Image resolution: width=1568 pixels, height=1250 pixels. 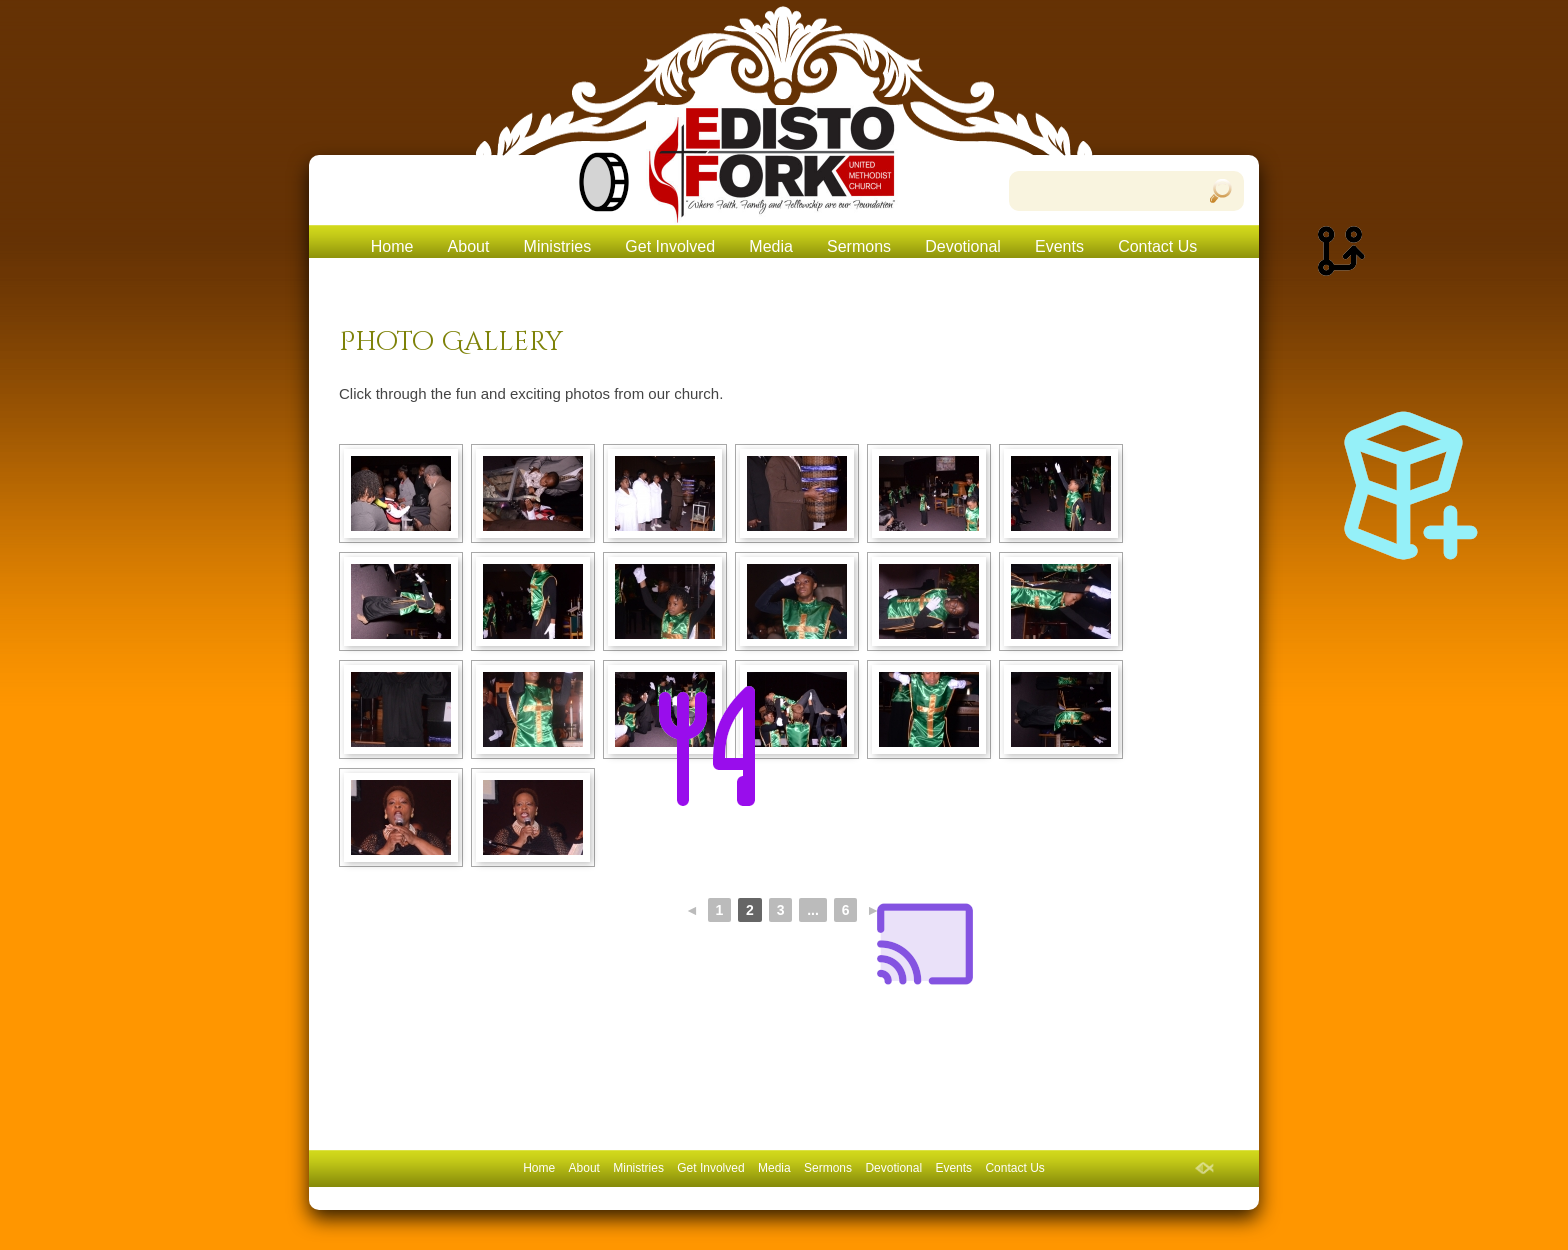 I want to click on access restaurant or dining options, so click(x=707, y=746).